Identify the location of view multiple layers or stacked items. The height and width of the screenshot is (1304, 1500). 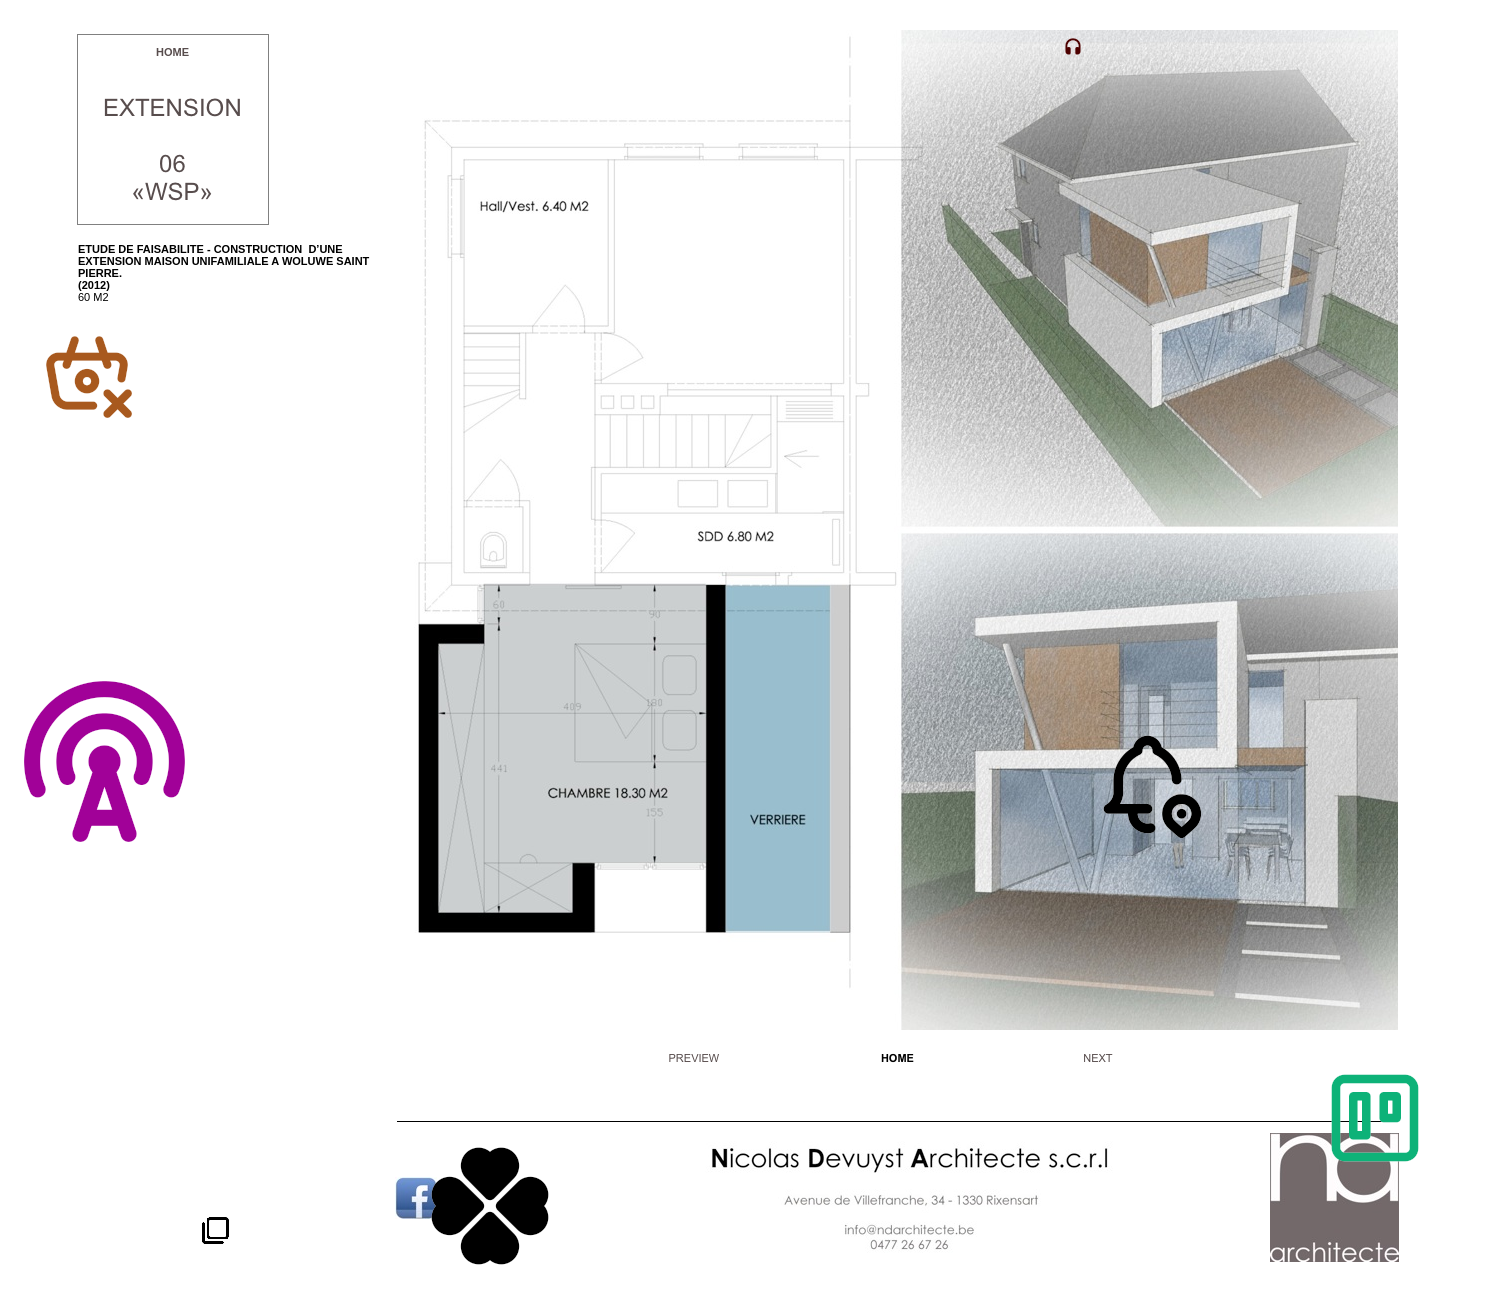
(215, 1230).